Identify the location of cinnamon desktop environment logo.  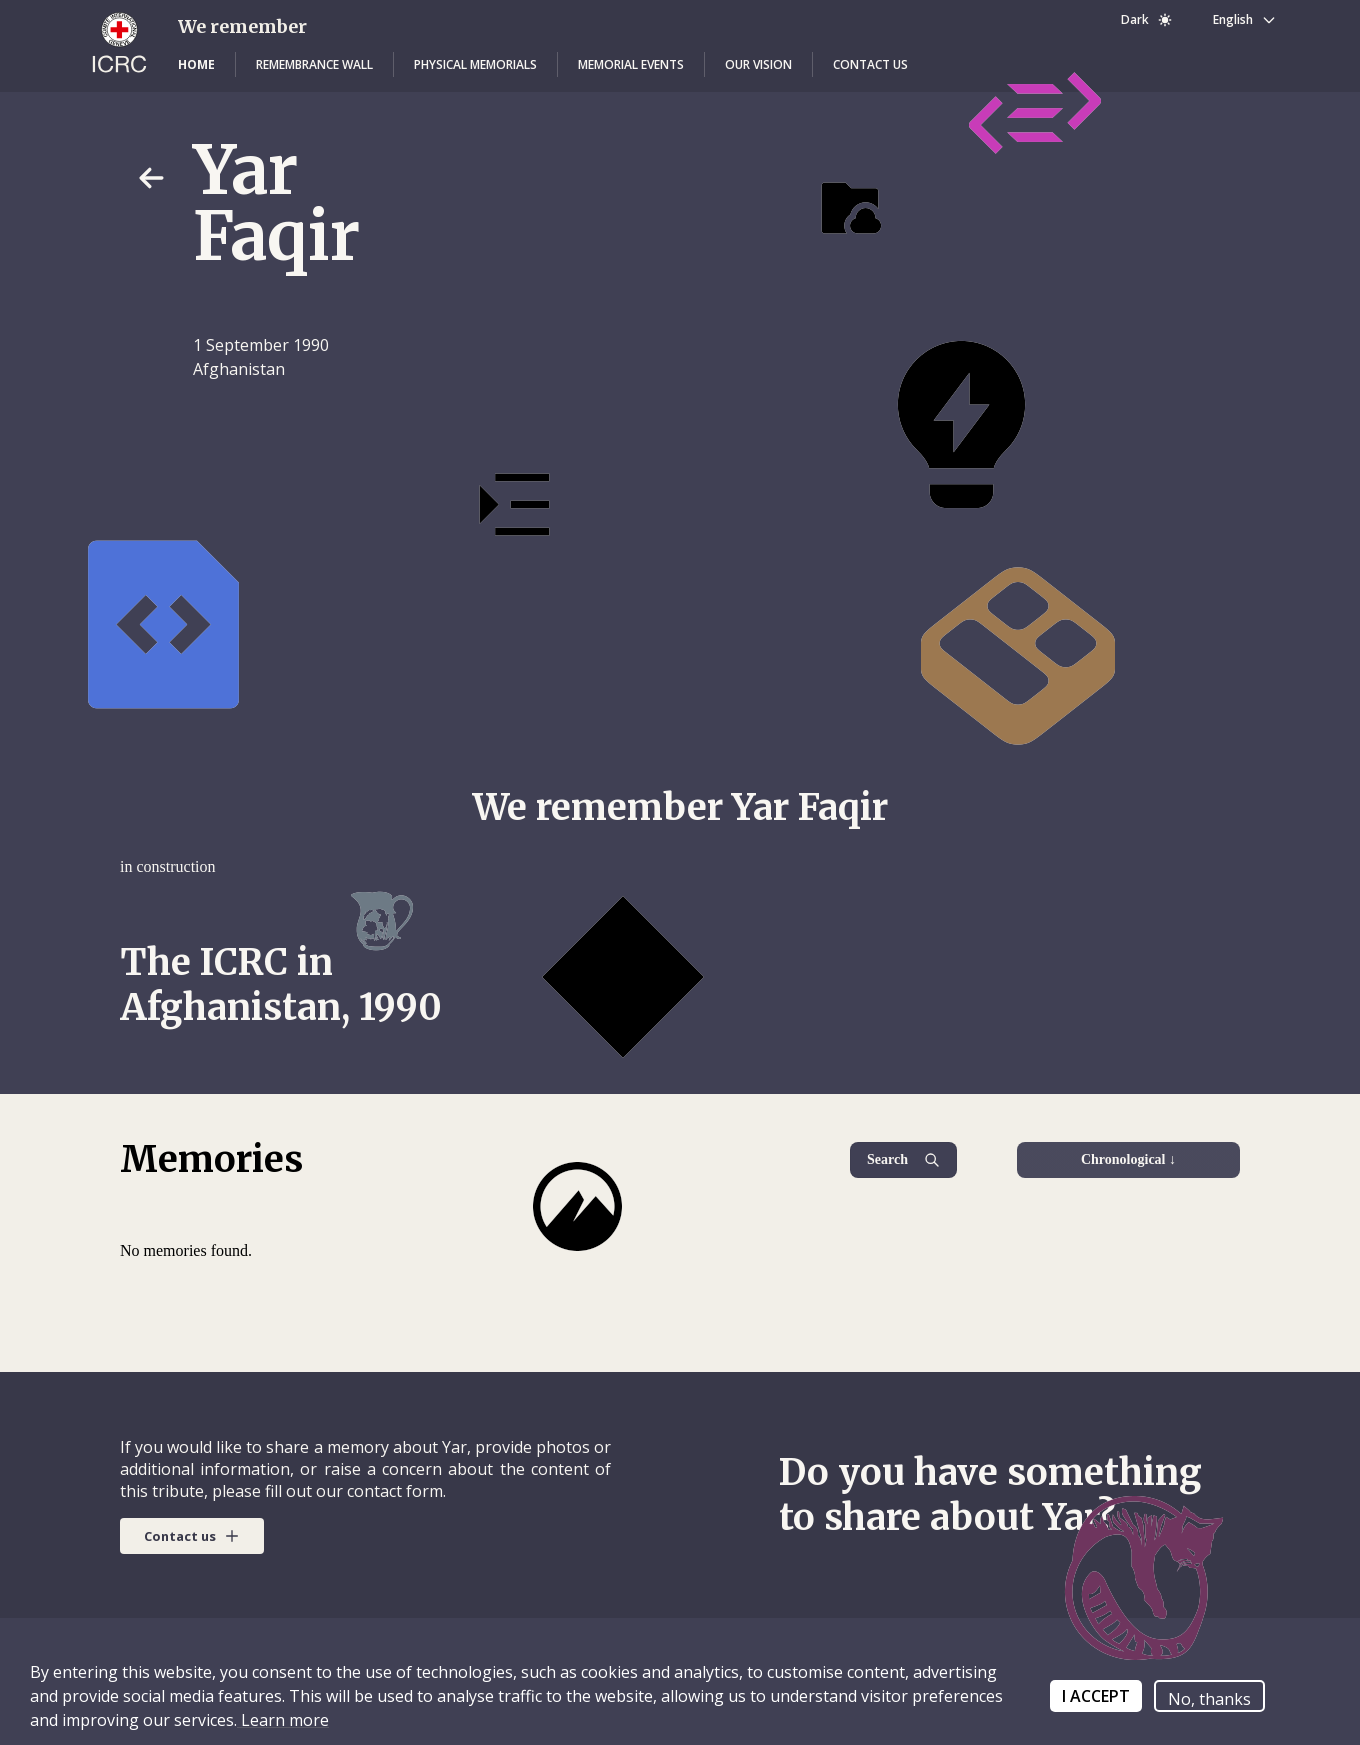
(577, 1206).